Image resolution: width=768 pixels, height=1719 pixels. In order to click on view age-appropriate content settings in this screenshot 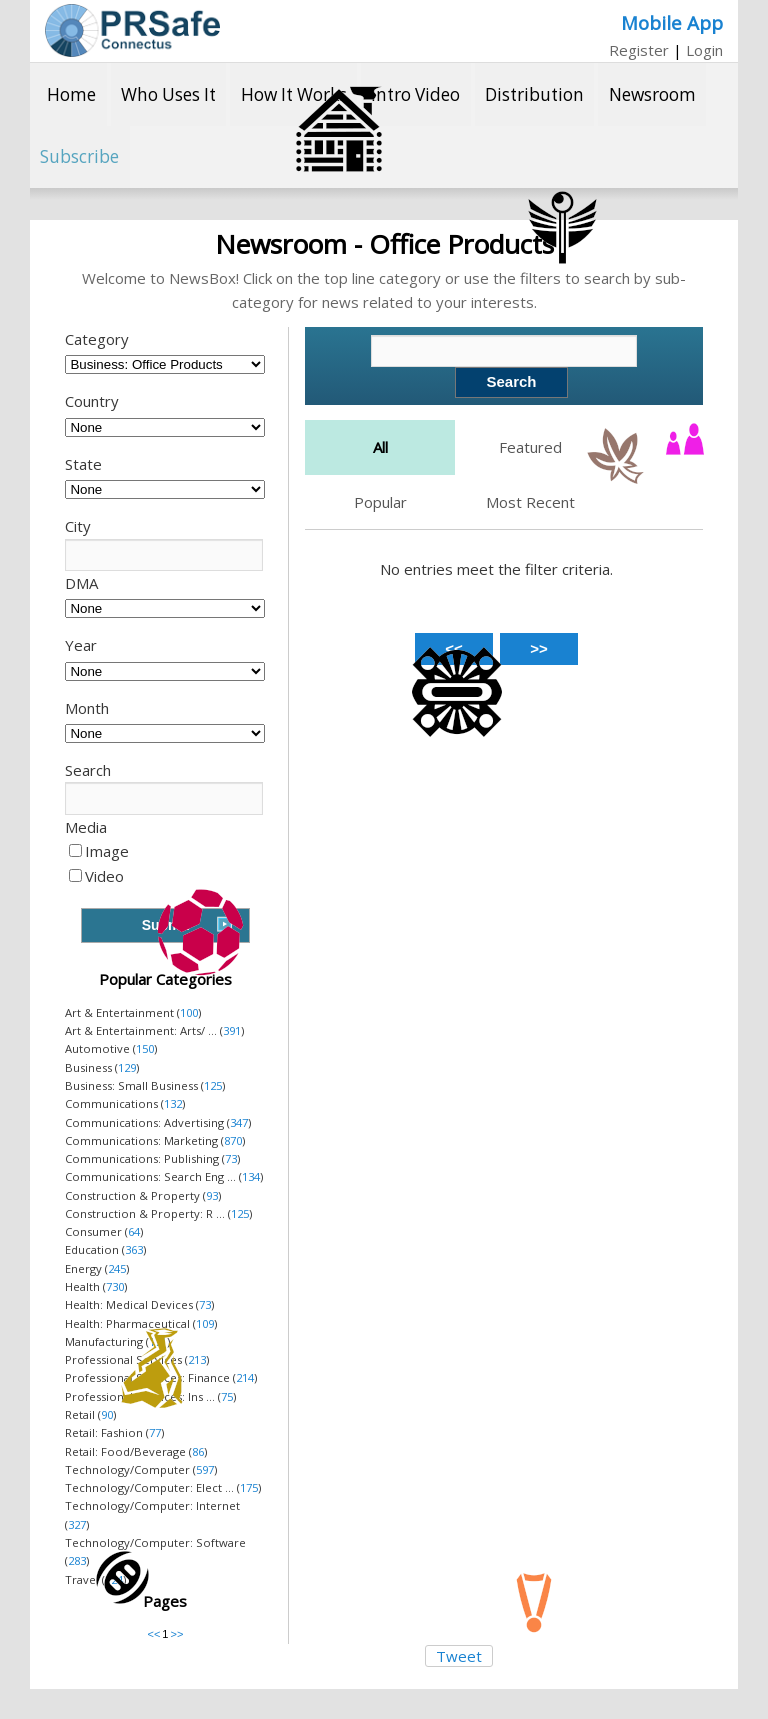, I will do `click(685, 439)`.